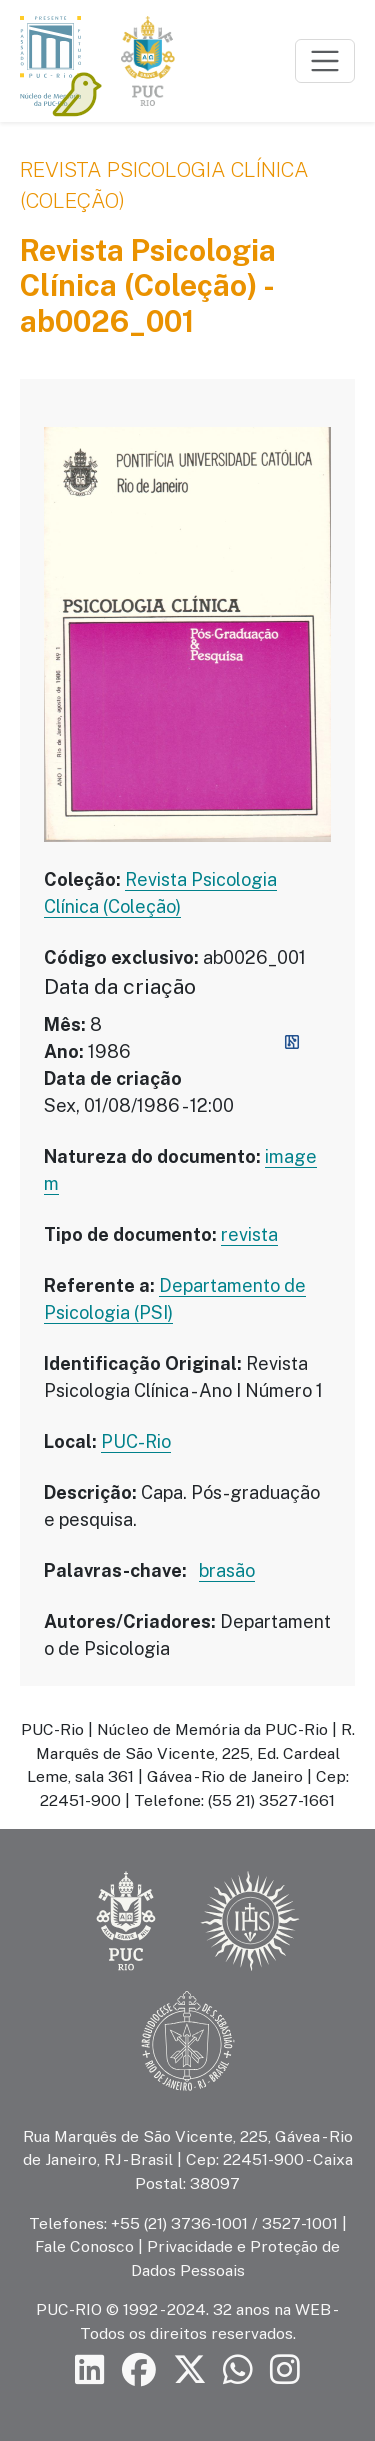  I want to click on access twitter or social media sharing, so click(78, 96).